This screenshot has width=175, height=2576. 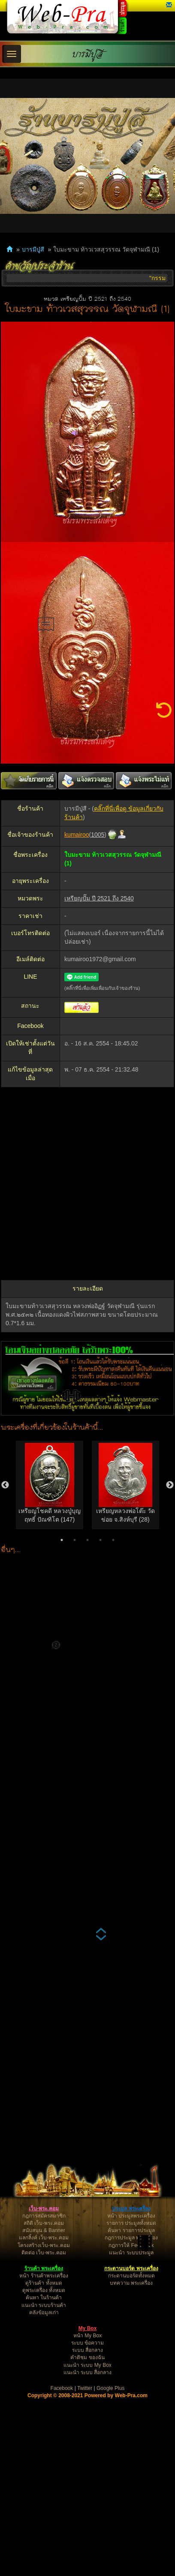 I want to click on swap or exchange items, so click(x=50, y=425).